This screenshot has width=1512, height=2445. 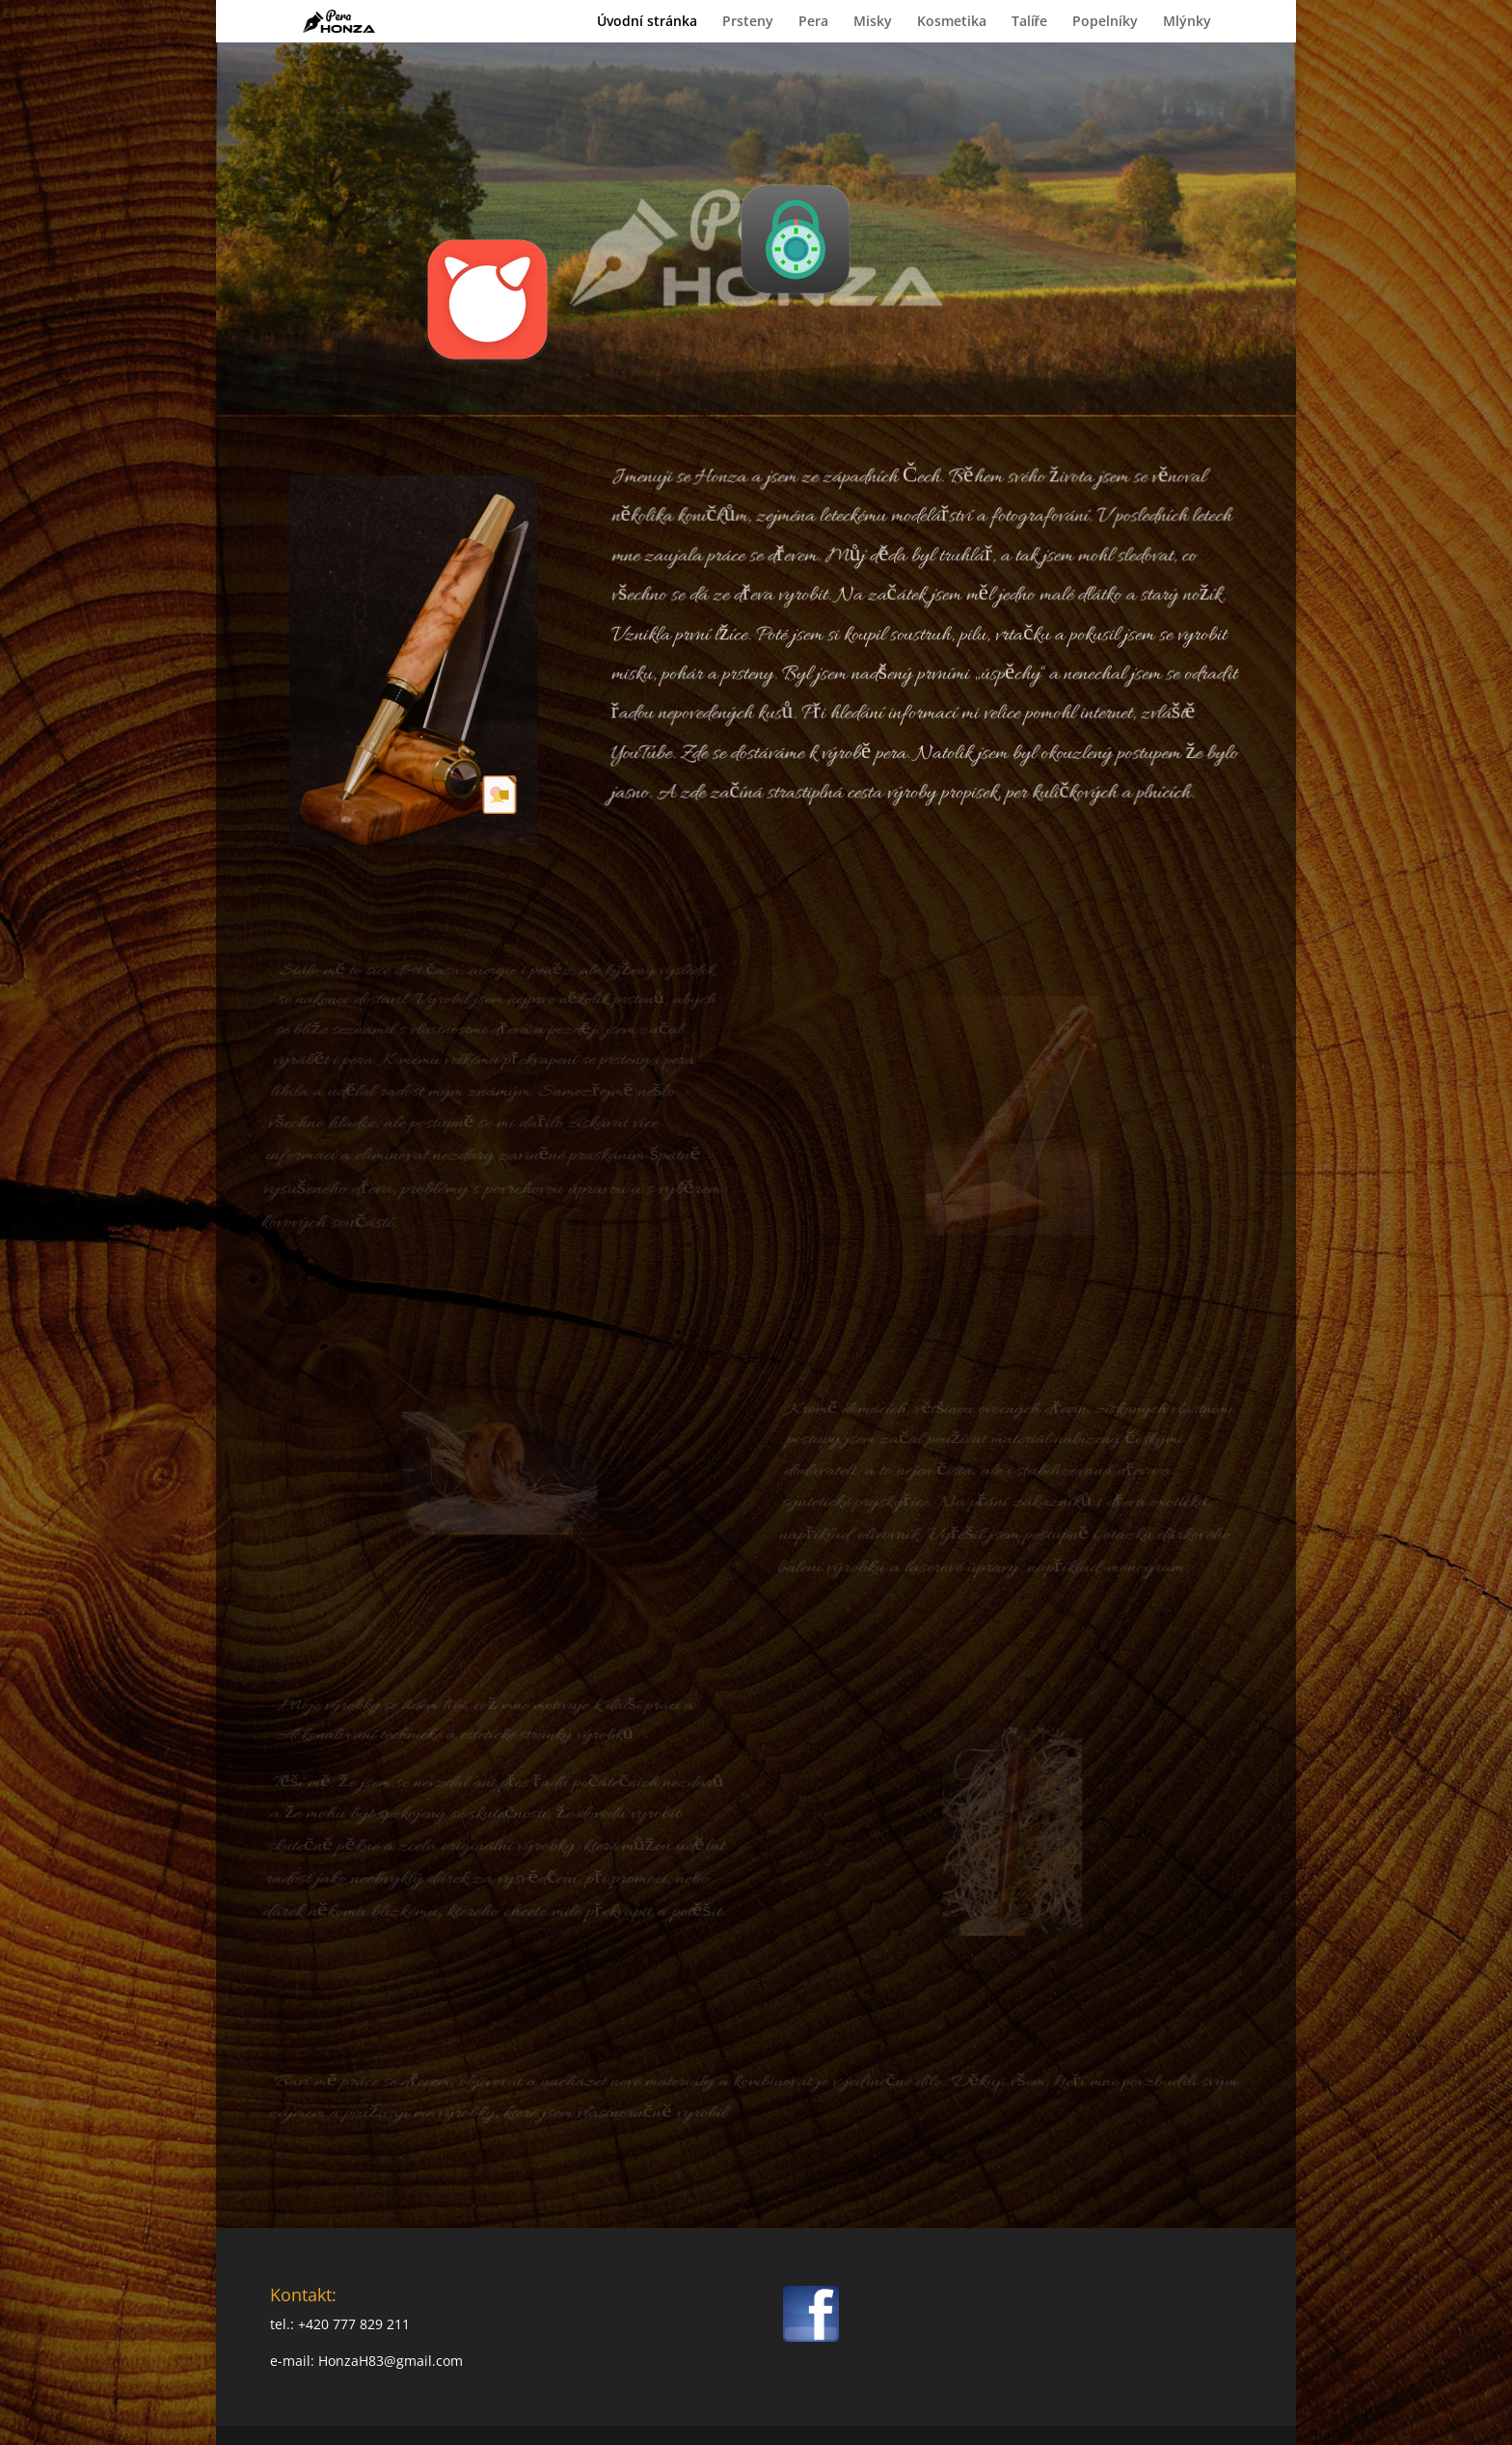 What do you see at coordinates (487, 299) in the screenshot?
I see `open FreeBSD application` at bounding box center [487, 299].